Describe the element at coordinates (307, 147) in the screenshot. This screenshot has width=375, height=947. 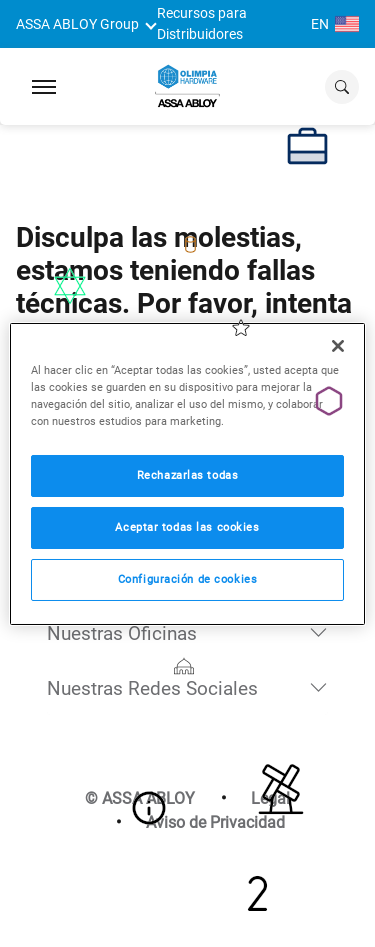
I see `access travel or trip planning features` at that location.